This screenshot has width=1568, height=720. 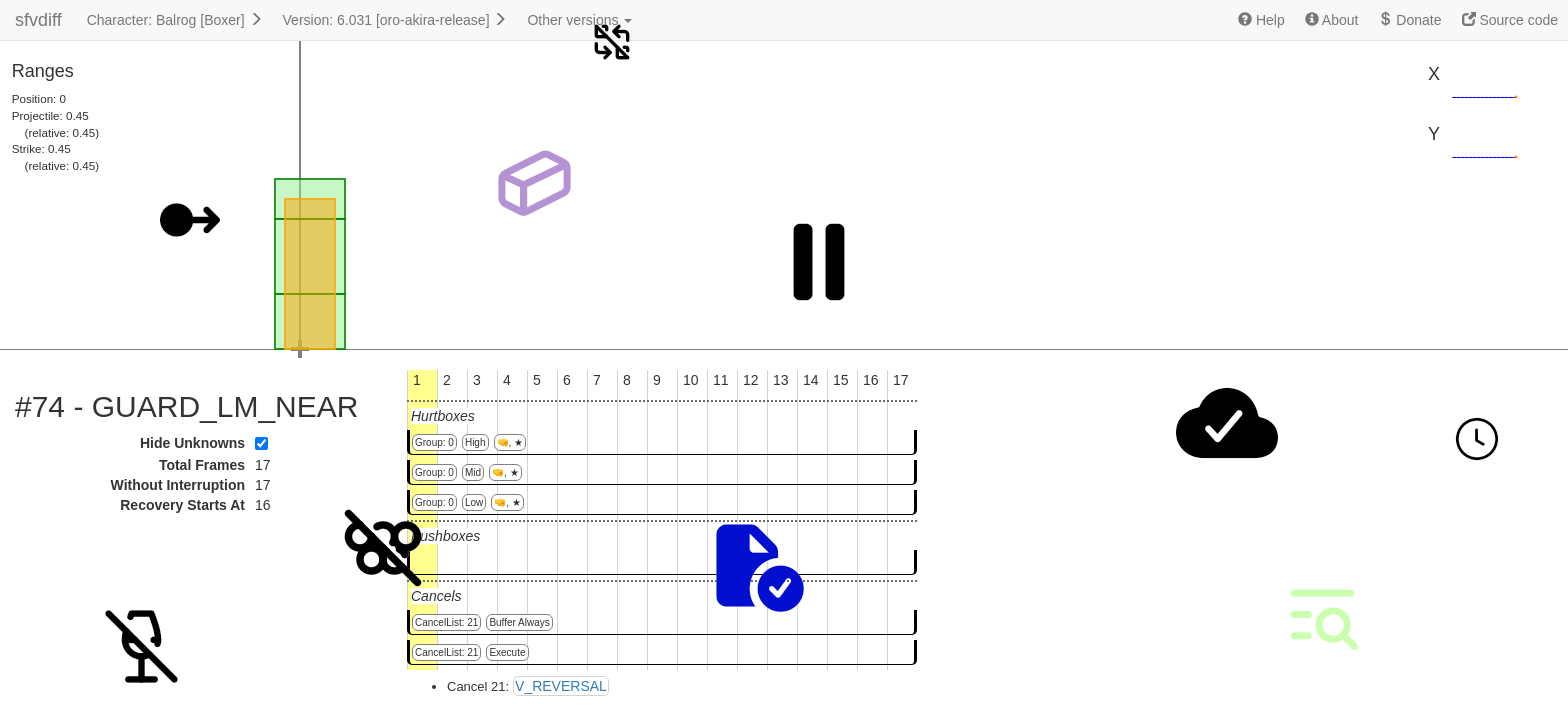 I want to click on file successfully uploaded or verified, so click(x=757, y=565).